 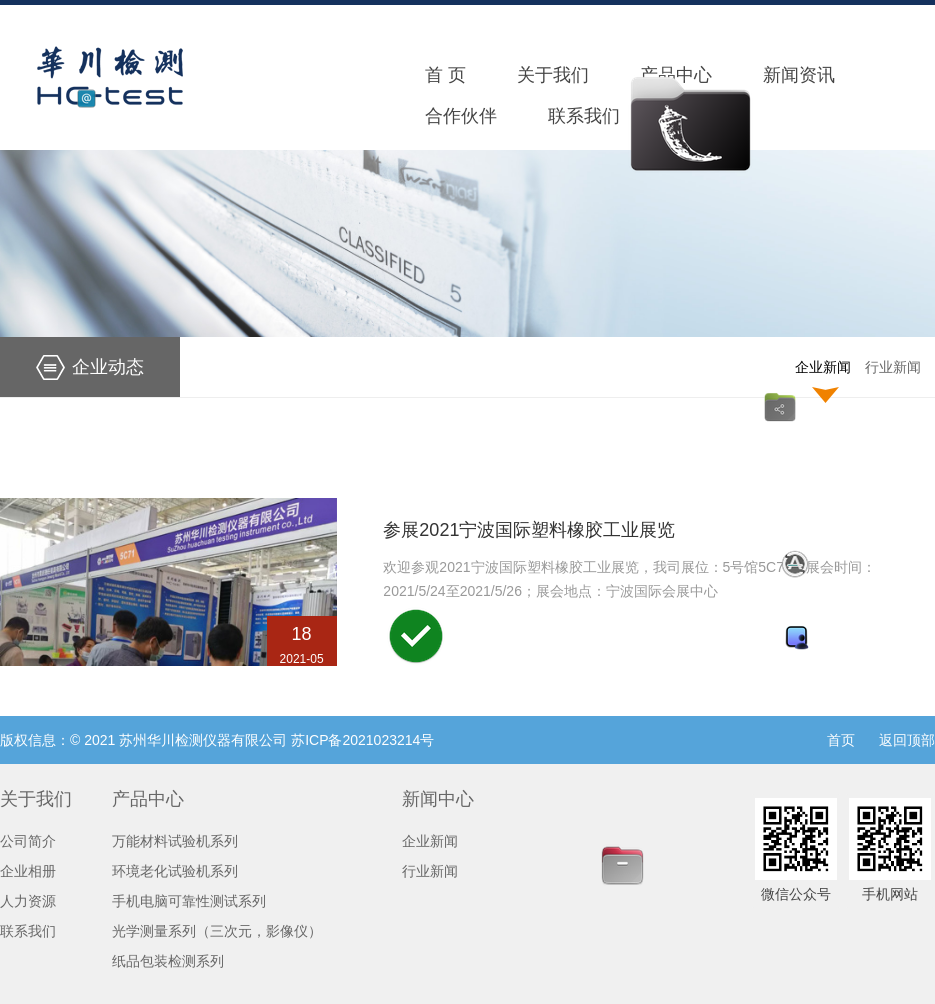 What do you see at coordinates (86, 98) in the screenshot?
I see `access online accounts settings` at bounding box center [86, 98].